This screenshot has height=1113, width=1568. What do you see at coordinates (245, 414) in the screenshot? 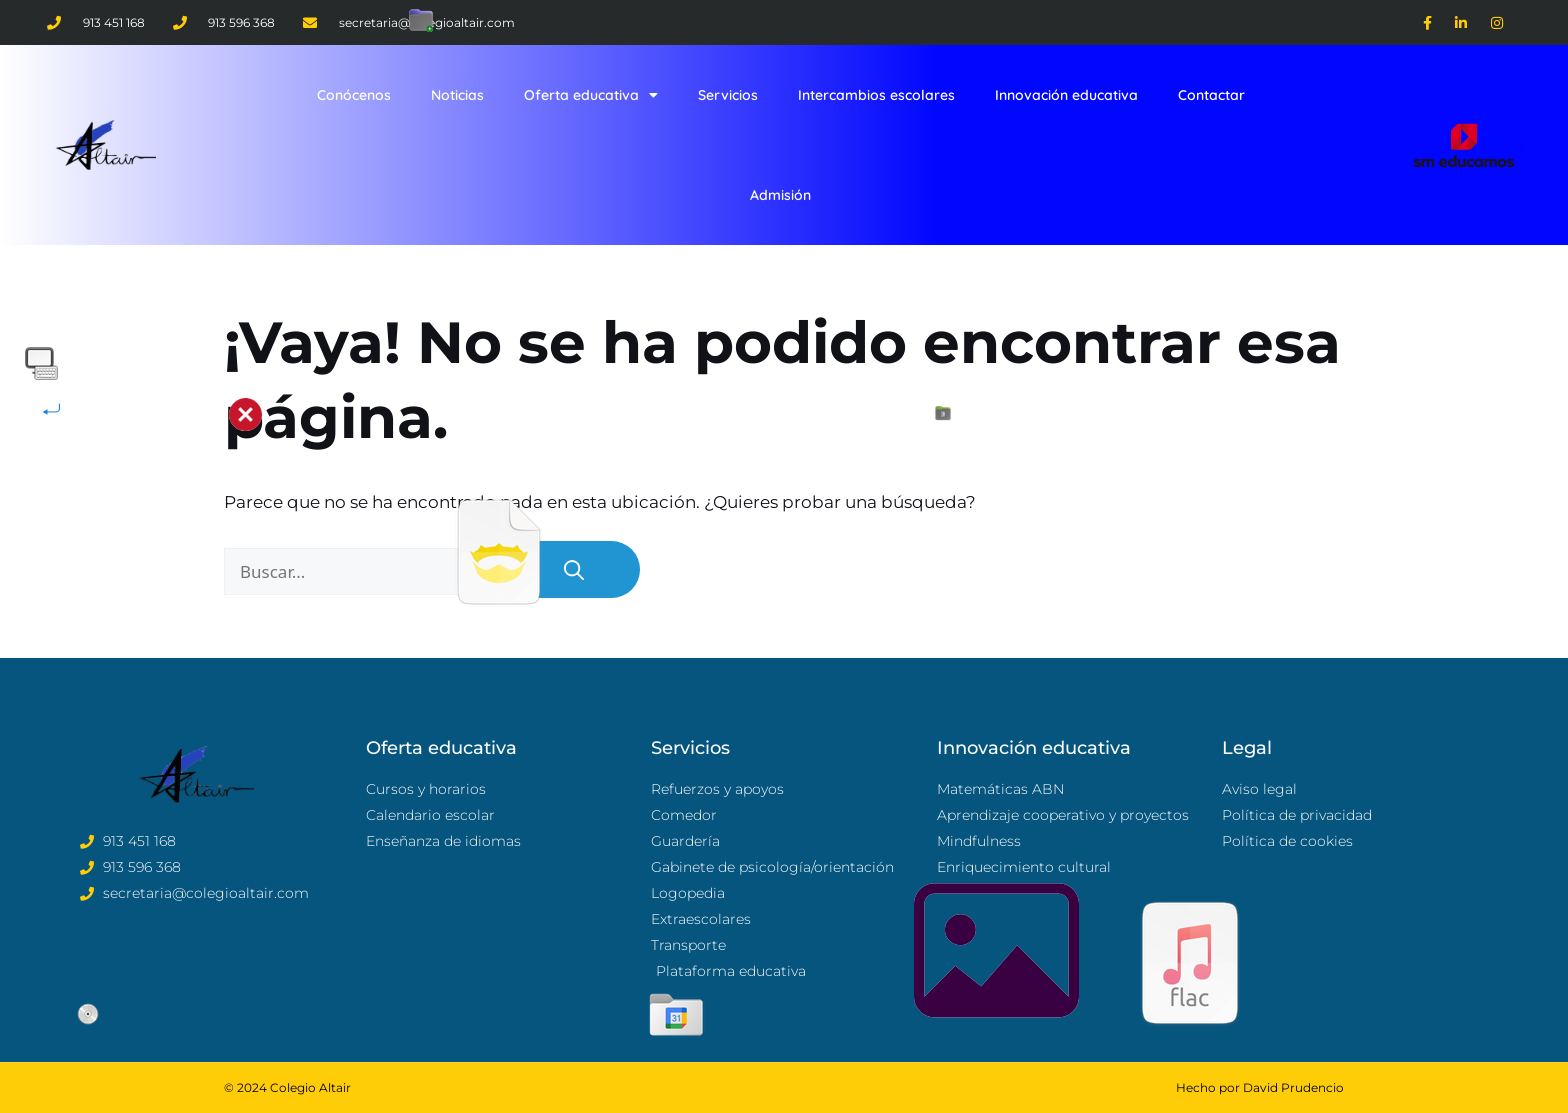
I see `stop or cancel the current action` at bounding box center [245, 414].